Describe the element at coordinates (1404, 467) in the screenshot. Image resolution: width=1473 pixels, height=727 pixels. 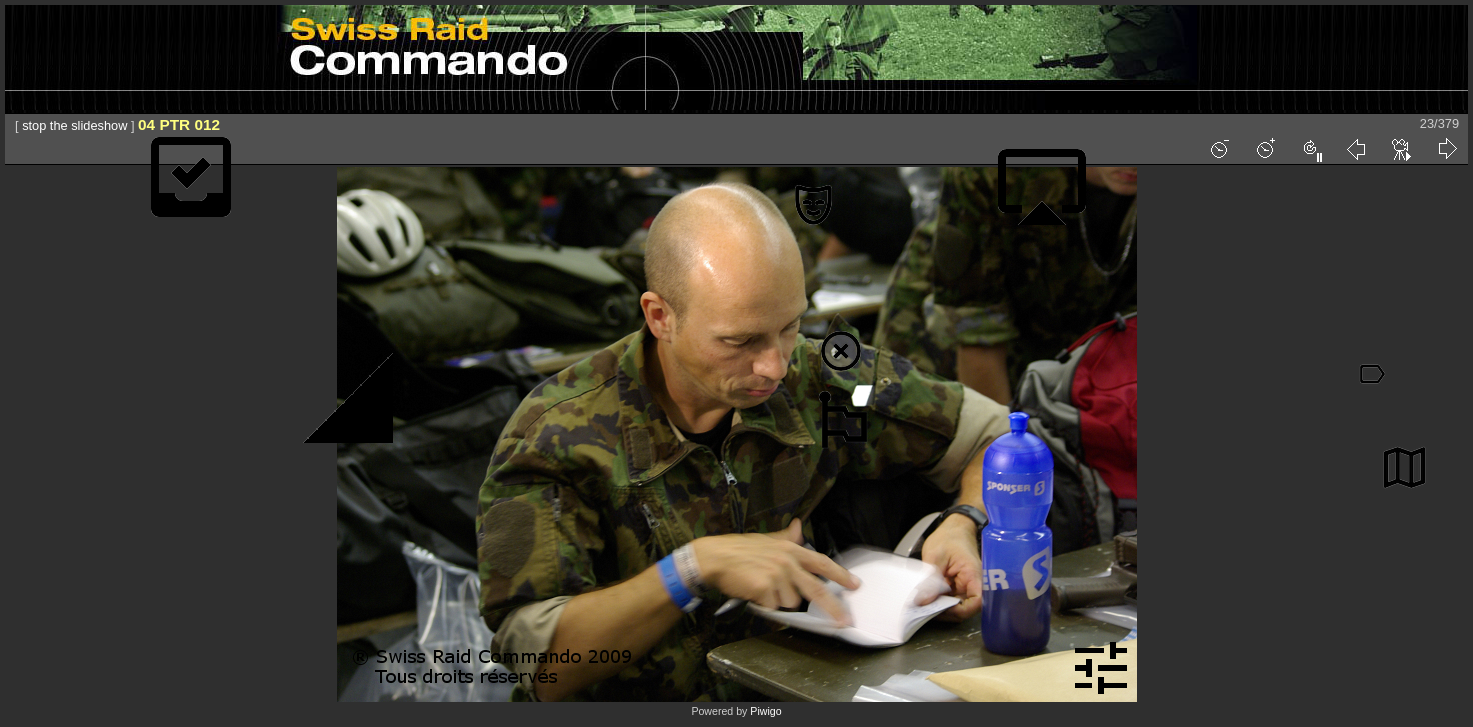
I see `open map view` at that location.